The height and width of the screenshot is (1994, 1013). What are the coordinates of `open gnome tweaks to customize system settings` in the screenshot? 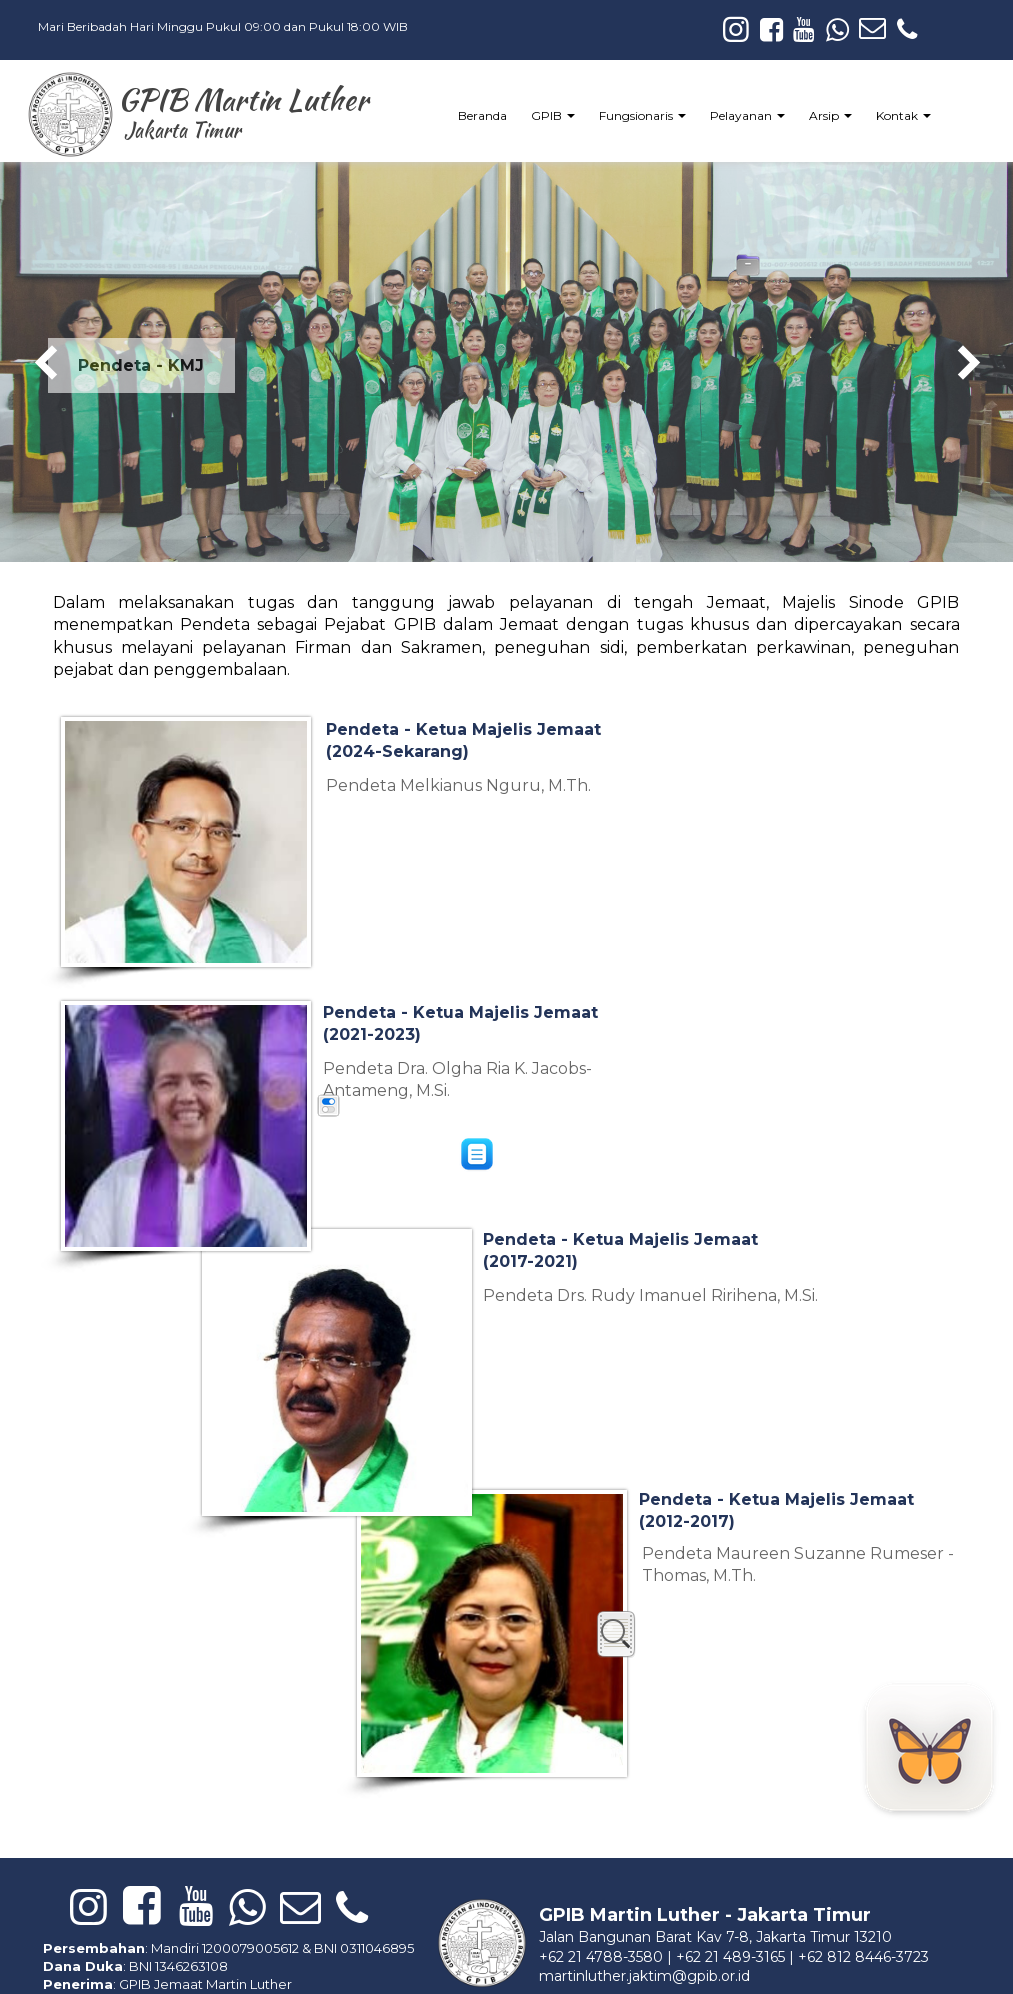 It's located at (328, 1105).